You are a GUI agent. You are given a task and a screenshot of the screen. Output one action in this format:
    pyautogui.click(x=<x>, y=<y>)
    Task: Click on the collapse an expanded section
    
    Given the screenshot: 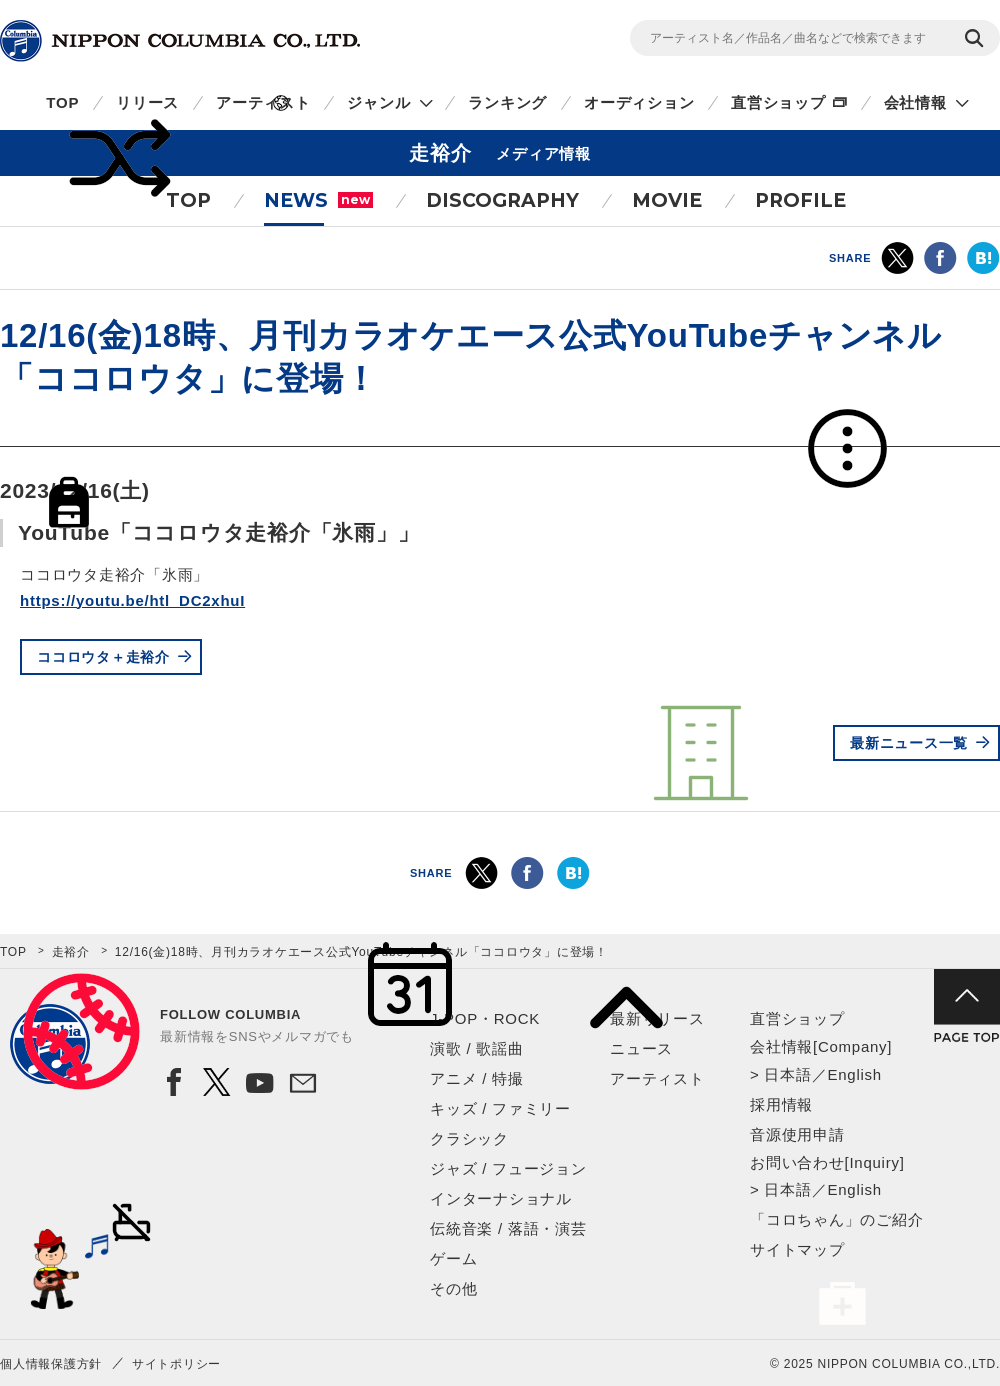 What is the action you would take?
    pyautogui.click(x=626, y=1007)
    